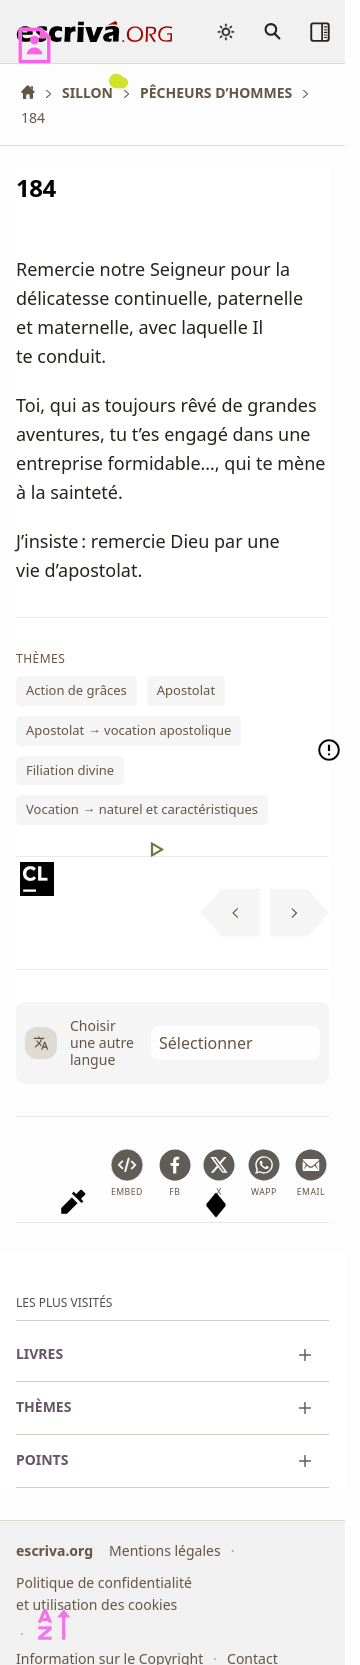 The height and width of the screenshot is (1665, 360). I want to click on diamond suit symbol for card games, so click(216, 1205).